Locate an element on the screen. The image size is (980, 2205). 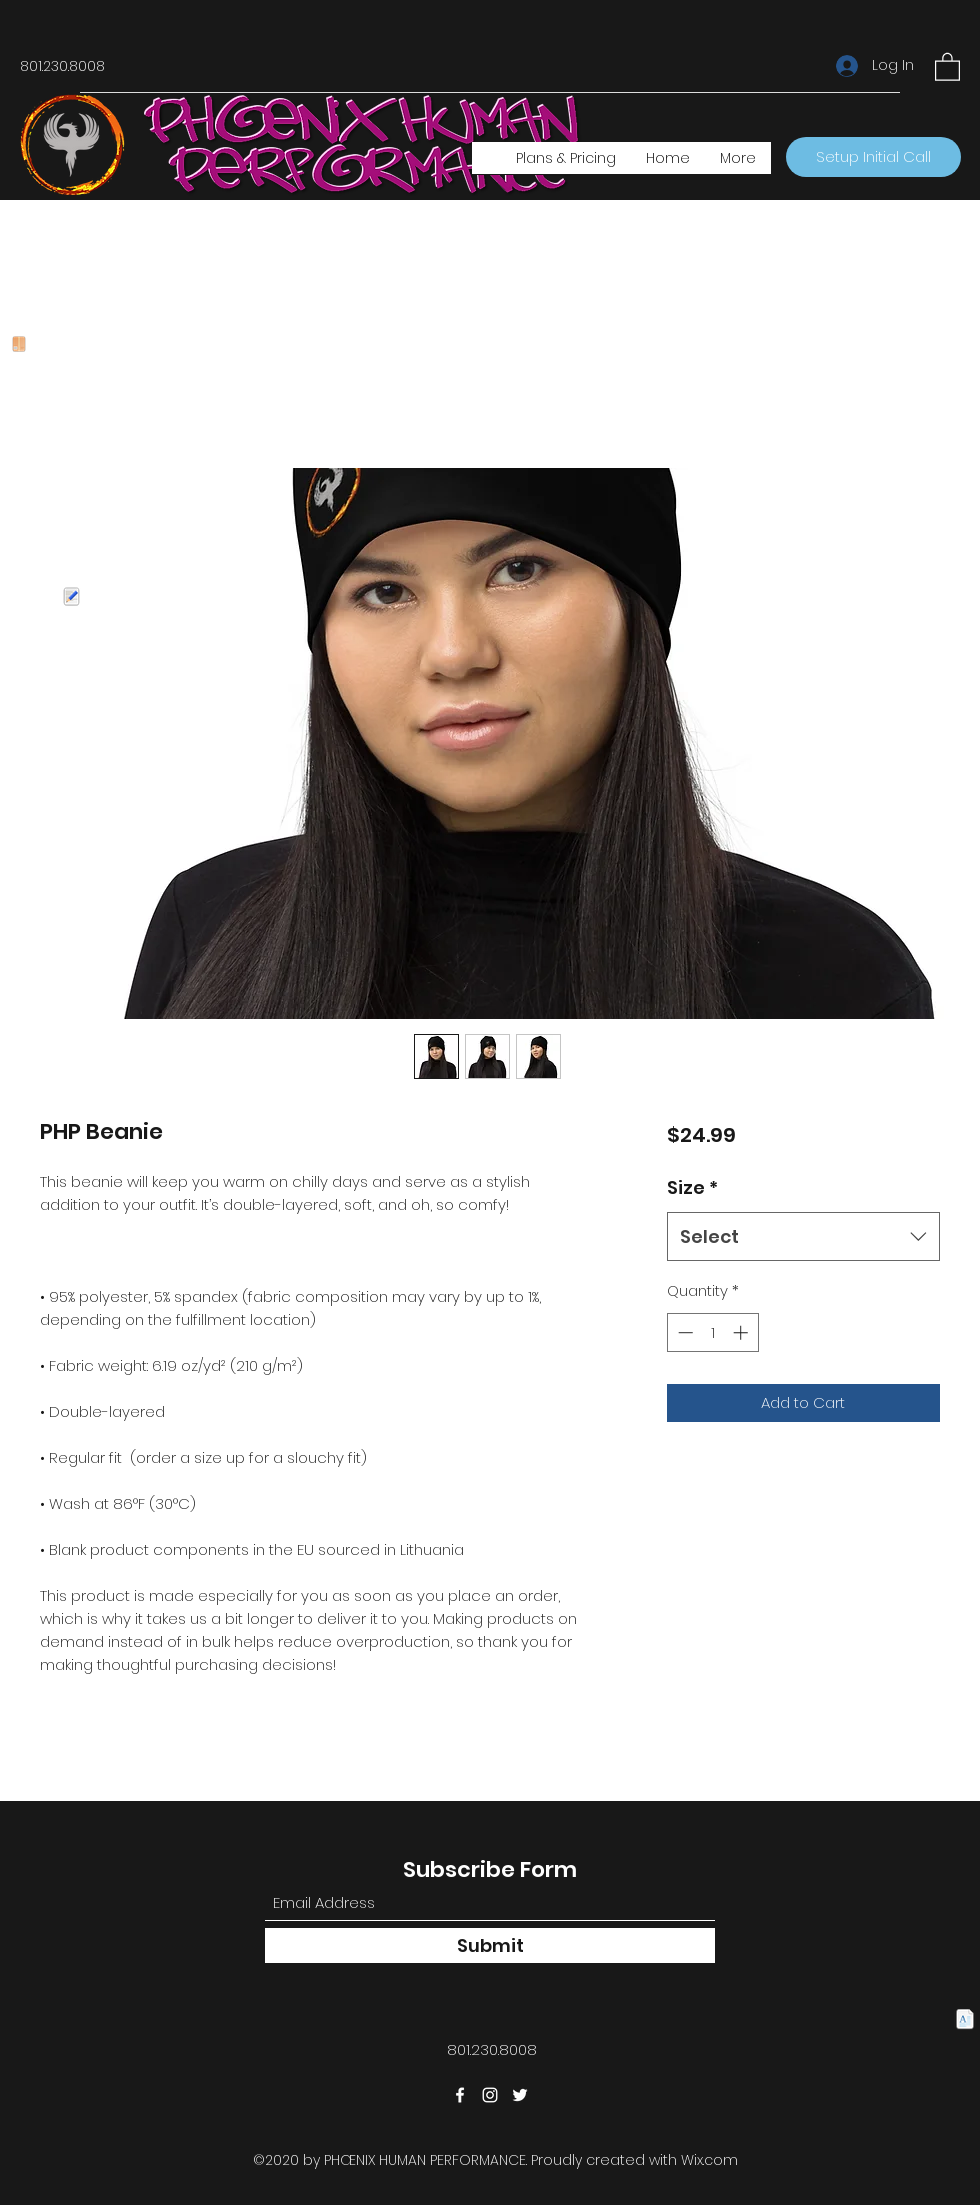
open gedit text editor is located at coordinates (71, 596).